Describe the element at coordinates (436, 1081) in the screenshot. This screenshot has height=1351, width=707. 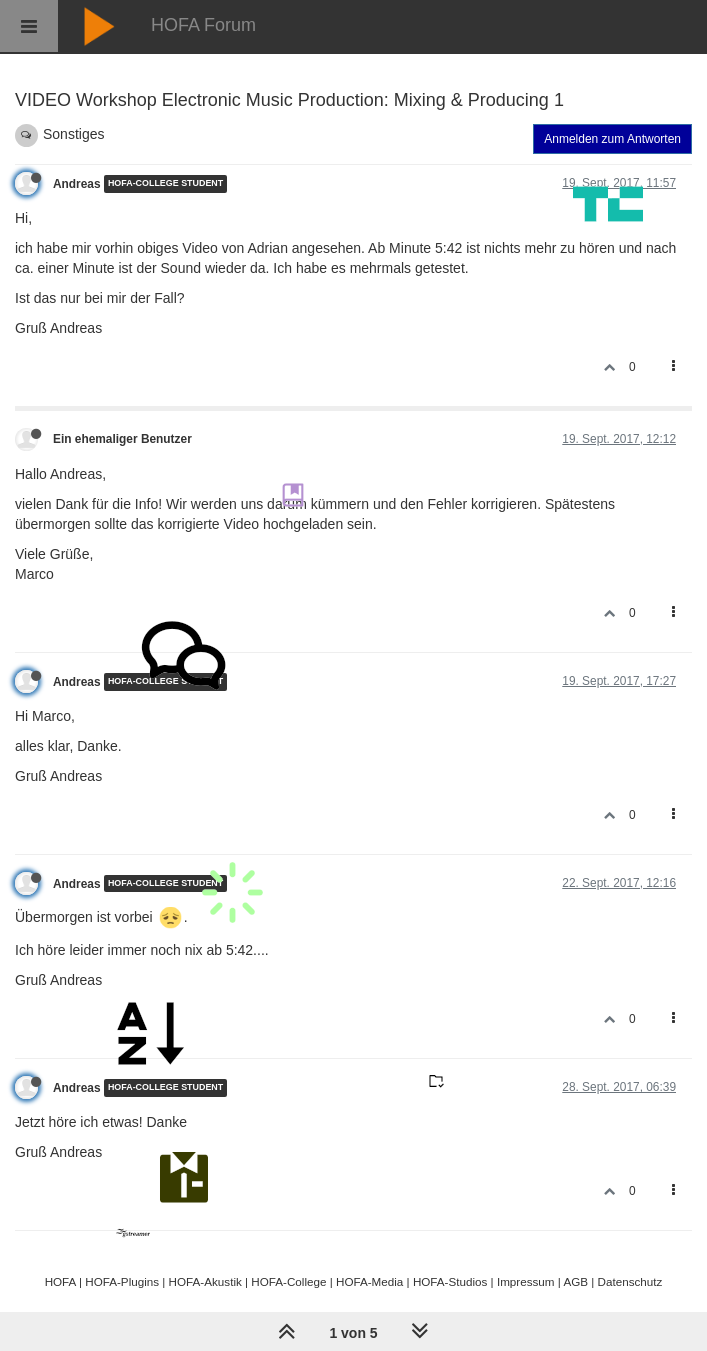
I see `folder successfully verified or approved` at that location.